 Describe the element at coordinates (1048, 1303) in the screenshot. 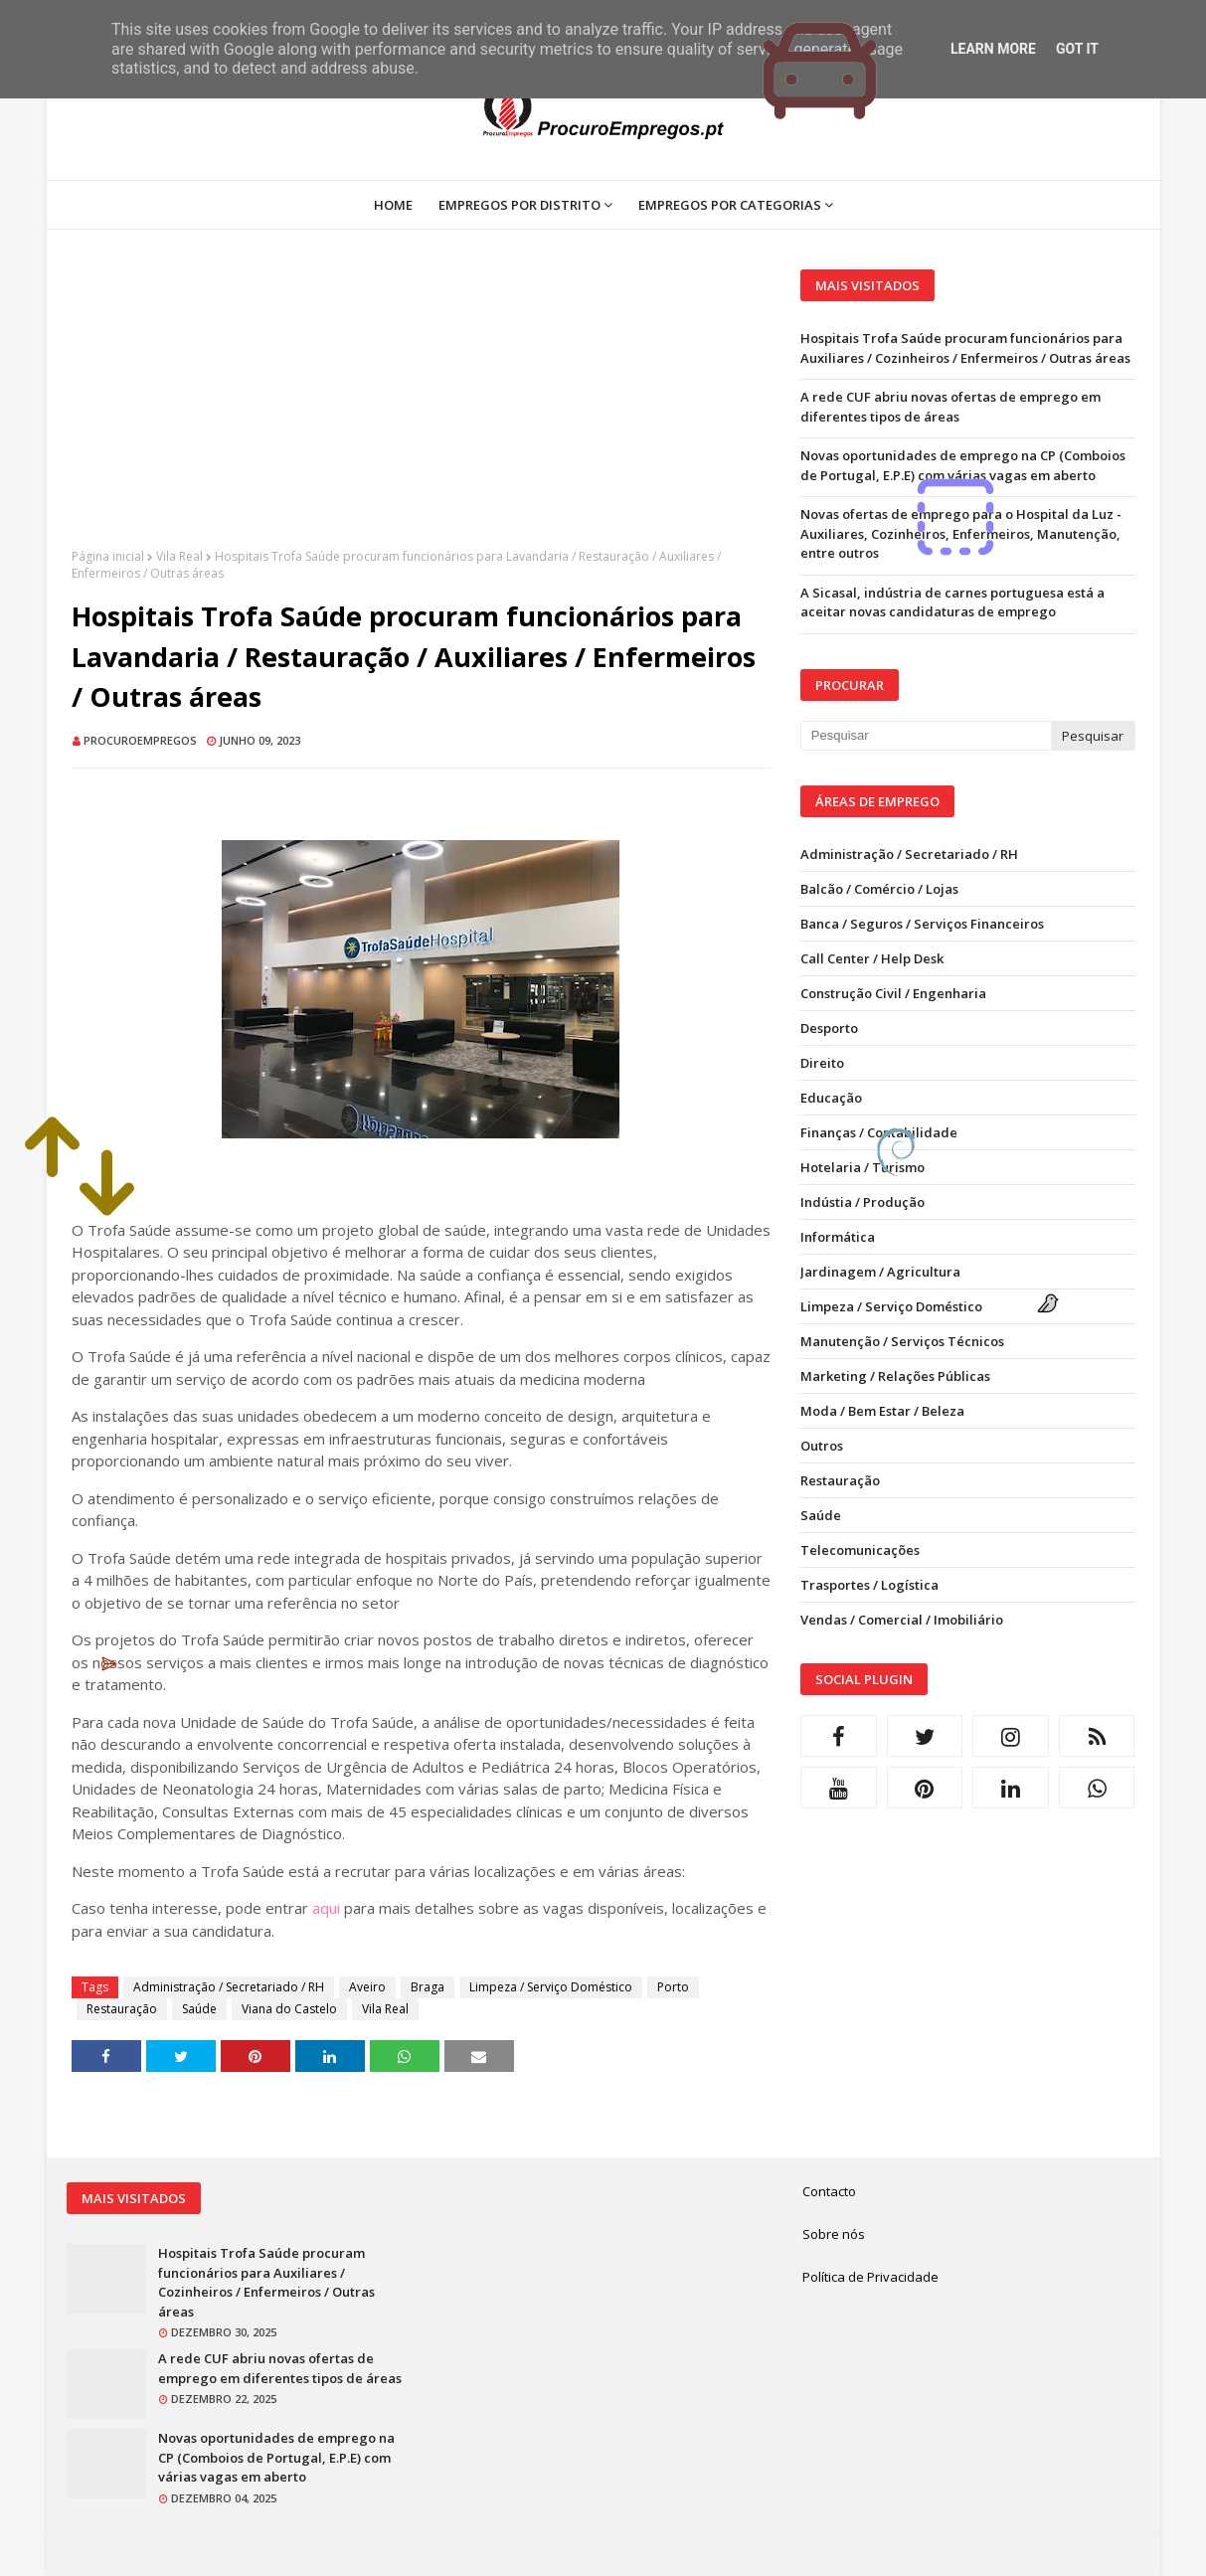

I see `access twitter or social media sharing` at that location.